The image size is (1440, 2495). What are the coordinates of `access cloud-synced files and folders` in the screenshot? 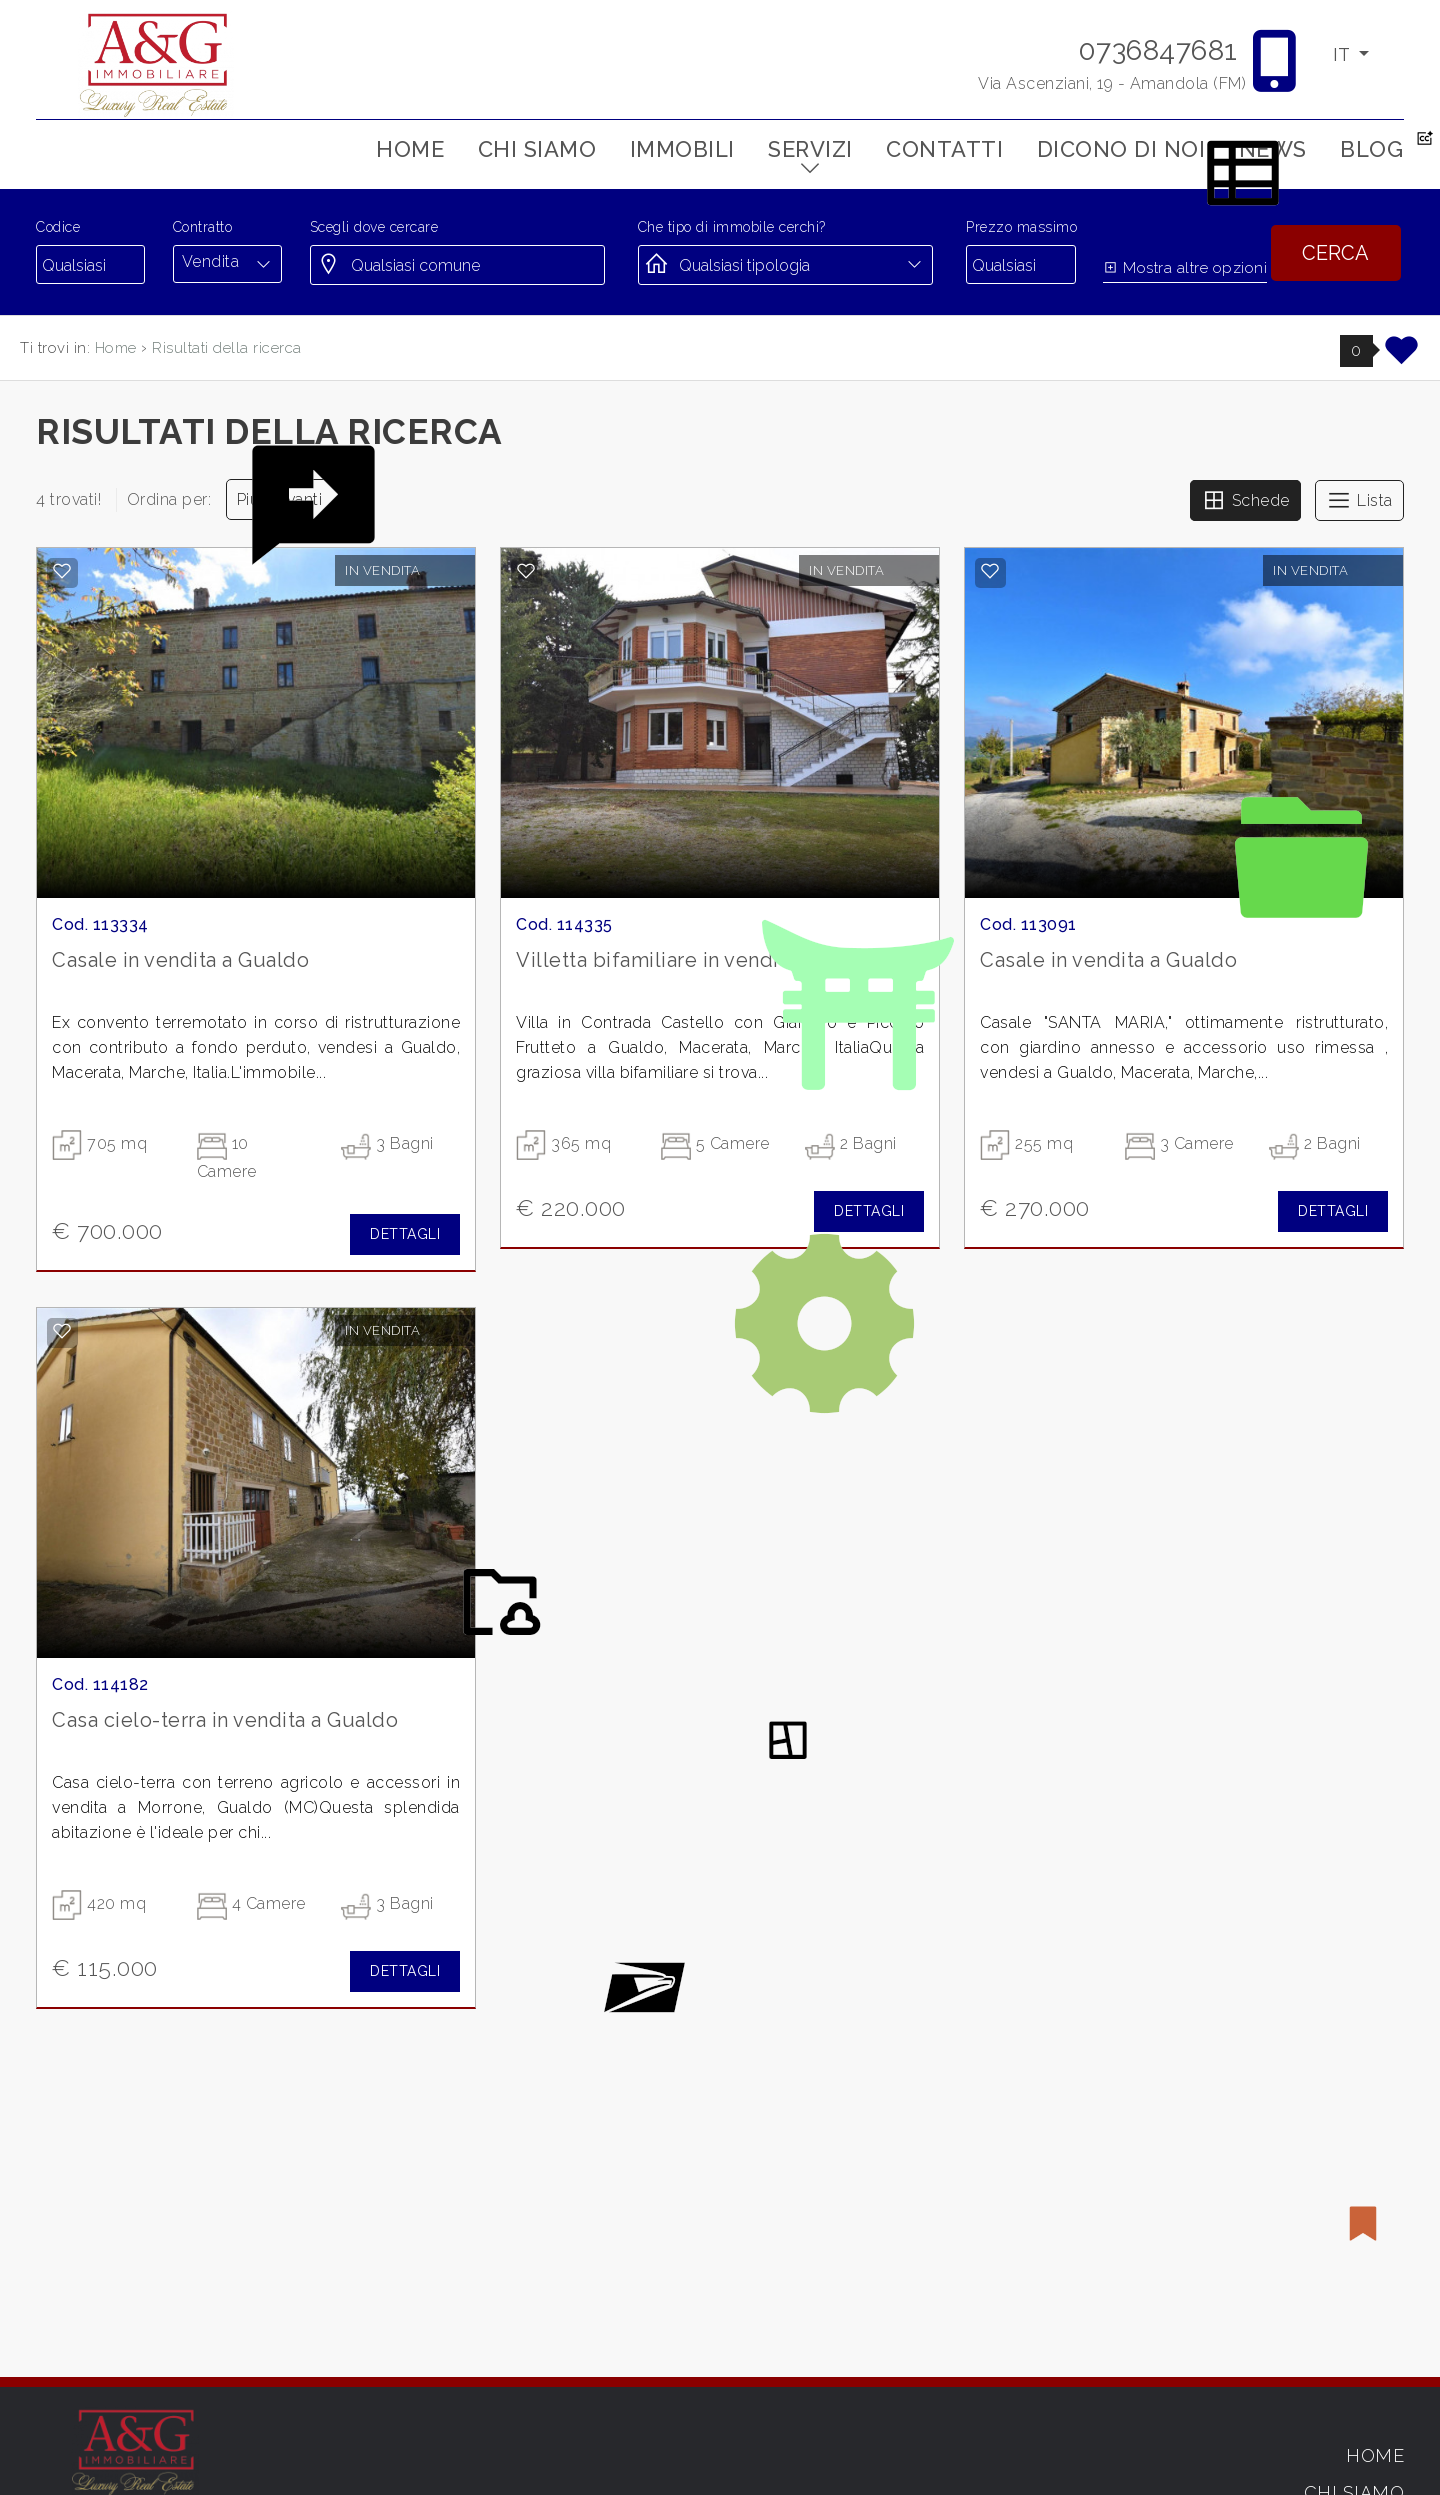 It's located at (500, 1602).